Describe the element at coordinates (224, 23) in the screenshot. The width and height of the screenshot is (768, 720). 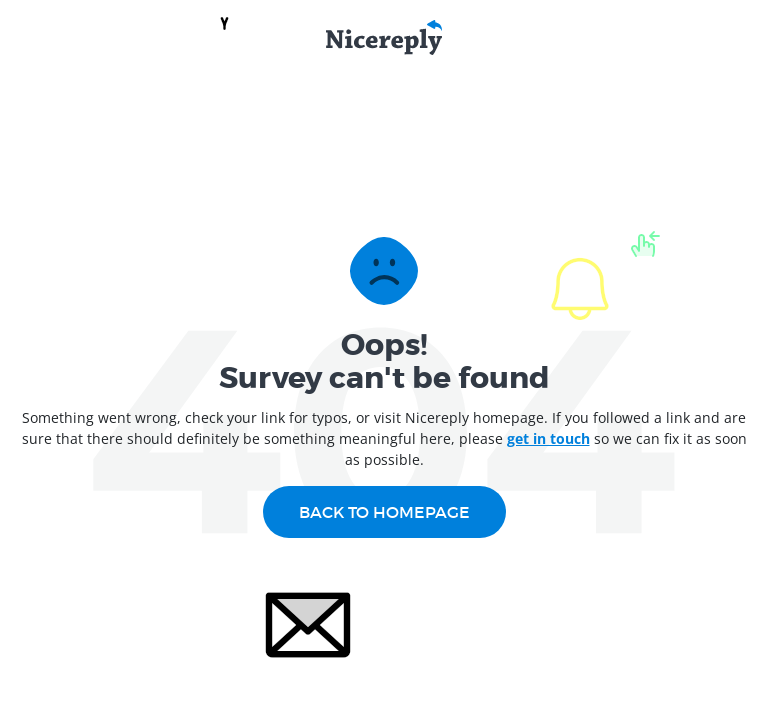
I see `indicates a "Y" label or category marker` at that location.